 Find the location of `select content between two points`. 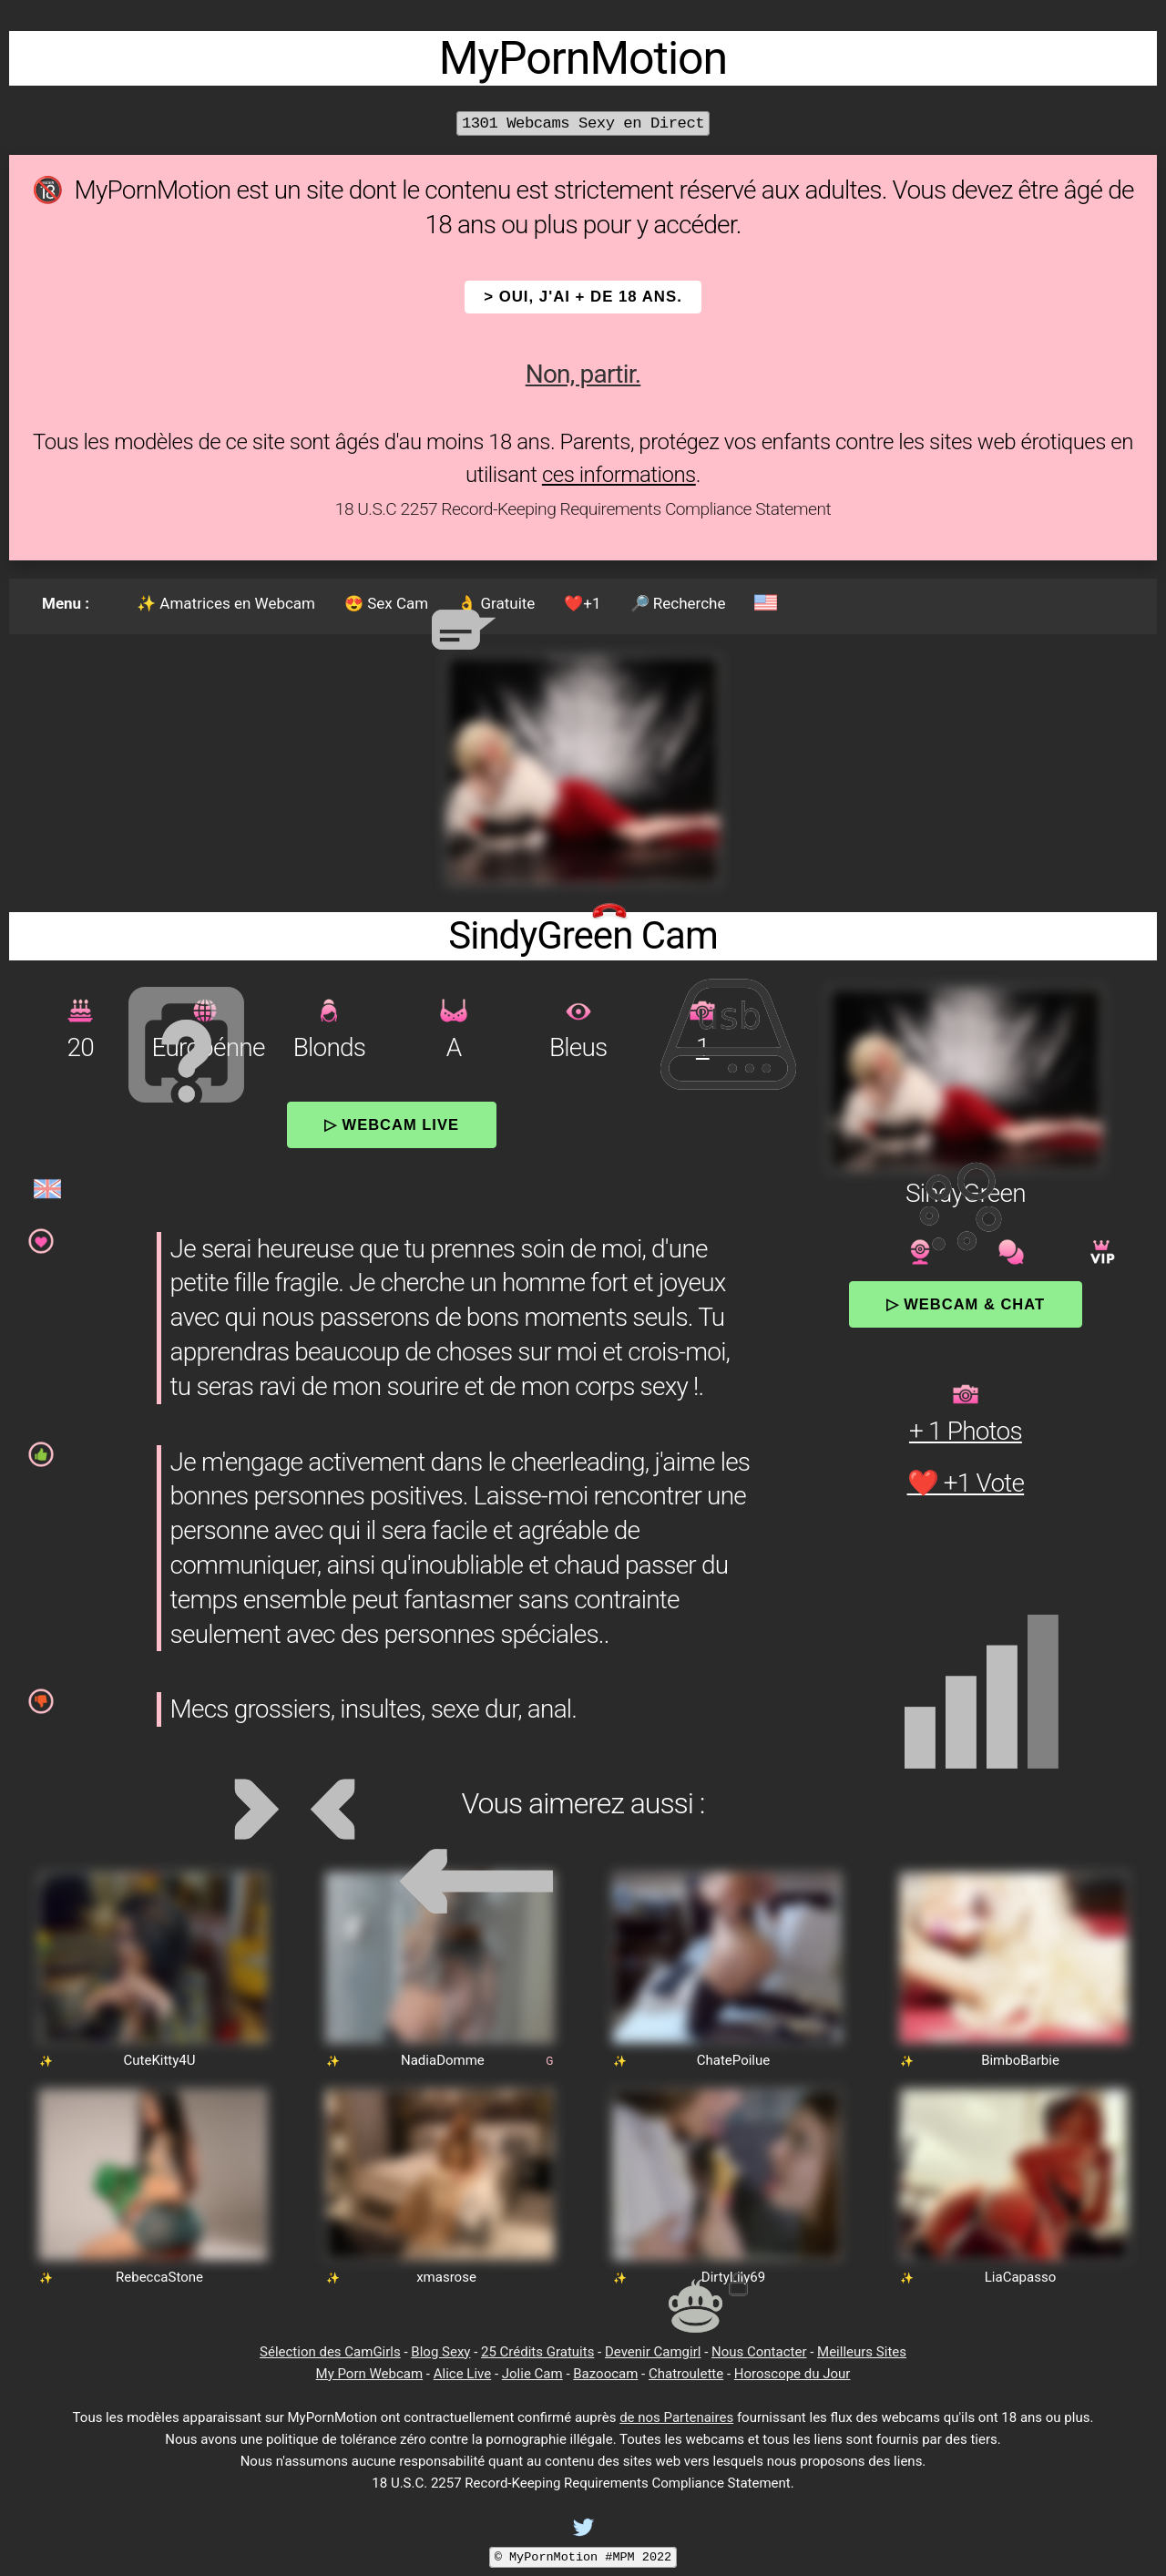

select content between two points is located at coordinates (294, 1809).